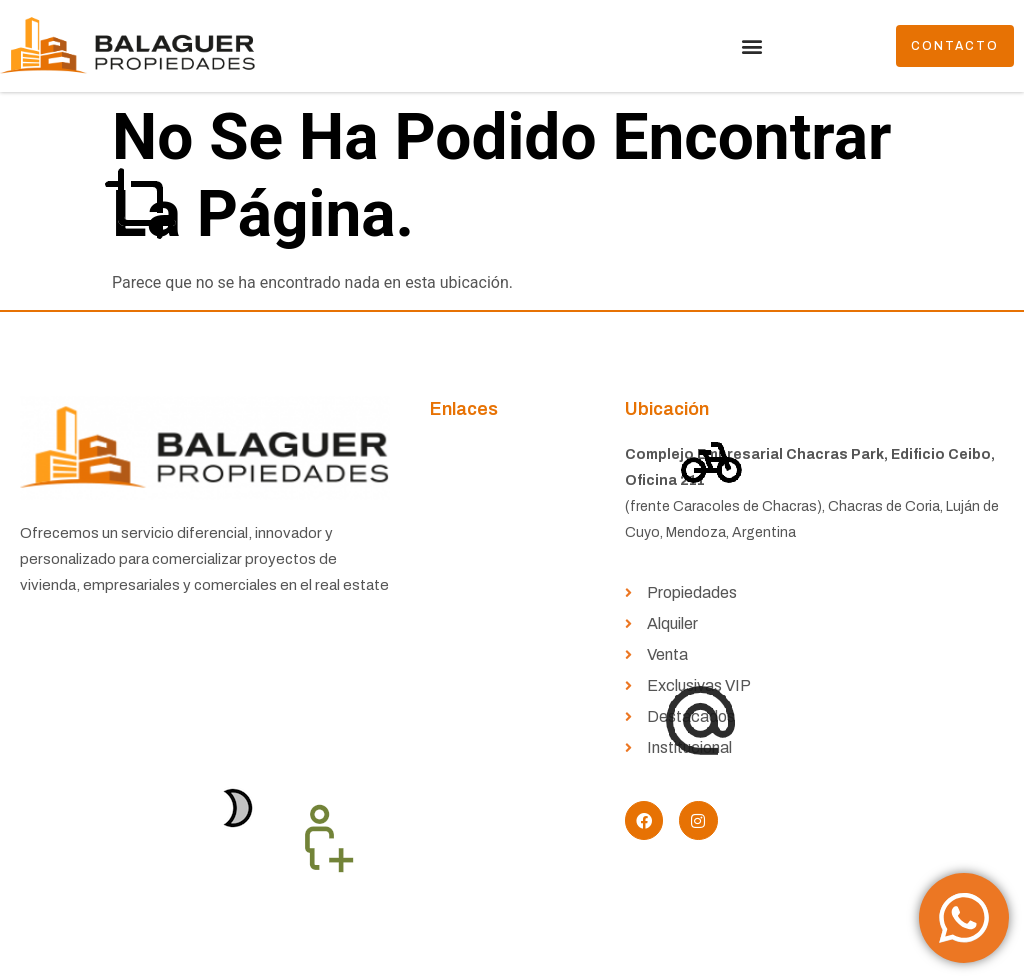  I want to click on enter or view email address, so click(700, 720).